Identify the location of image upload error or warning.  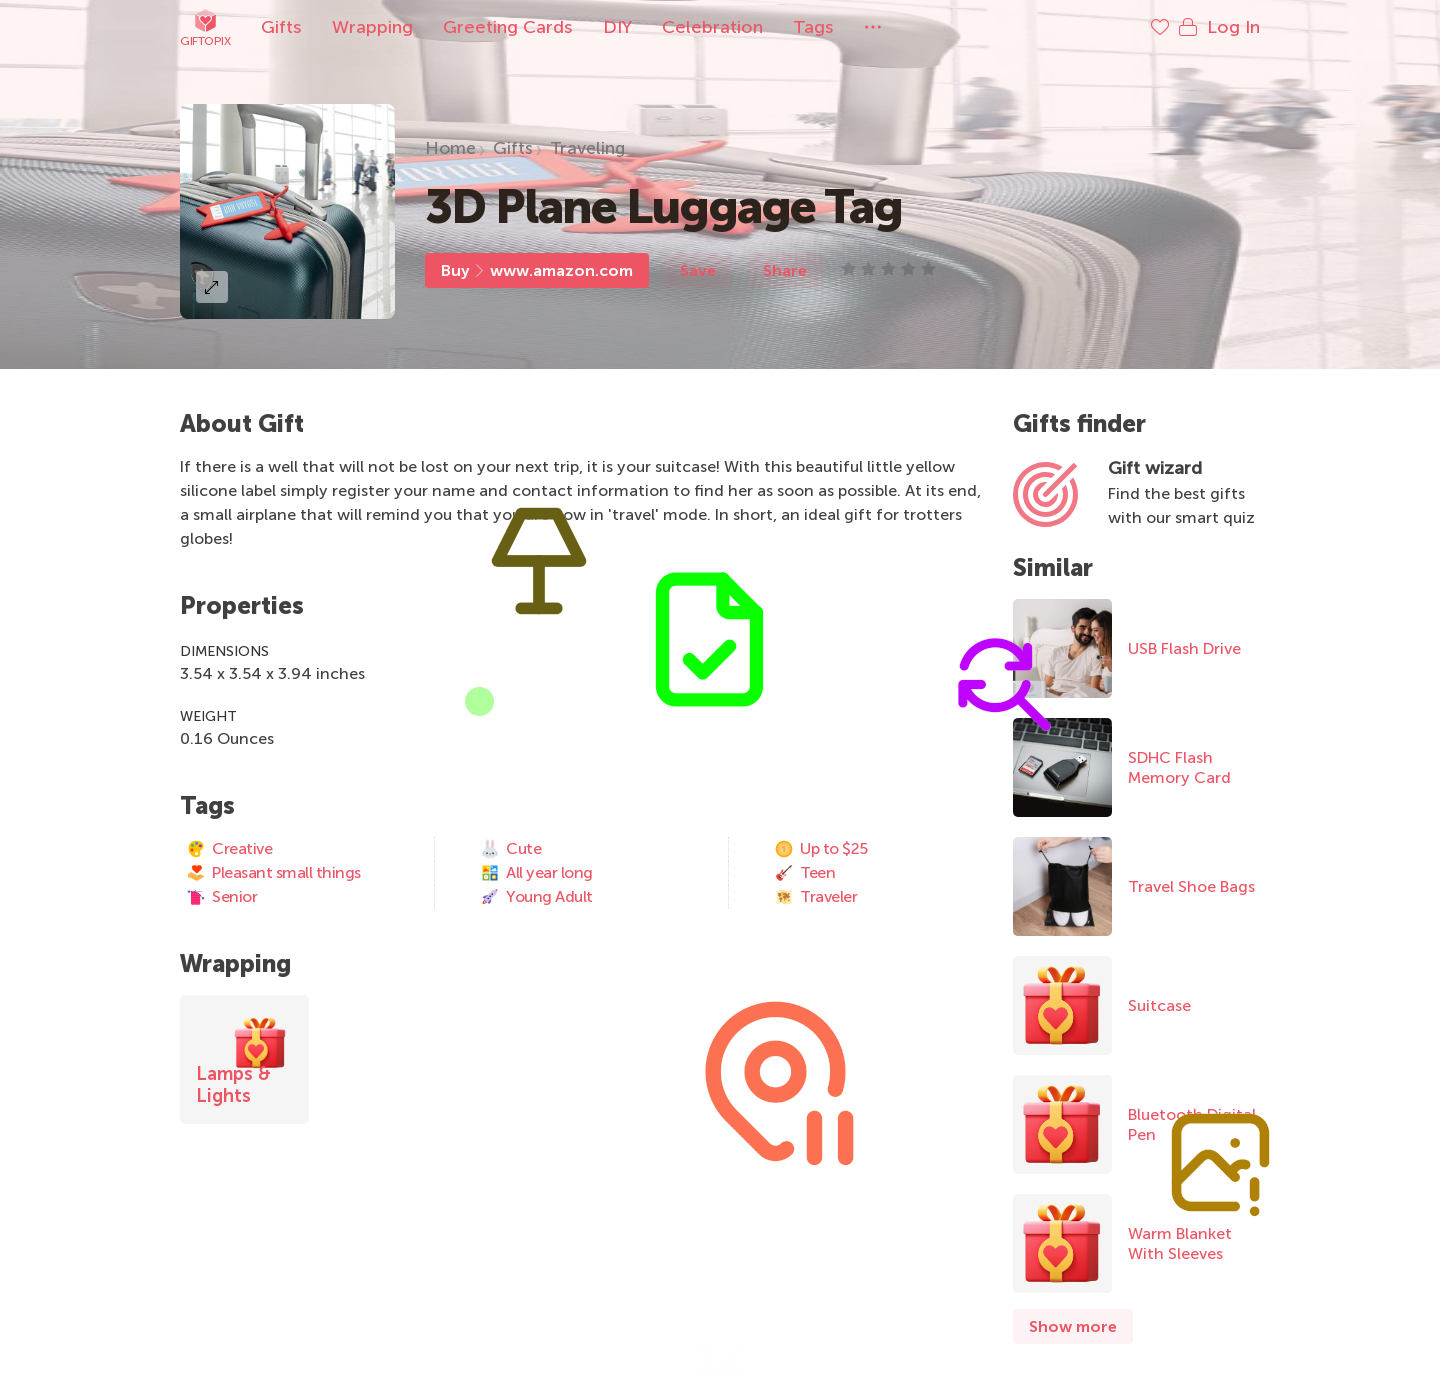
(1220, 1162).